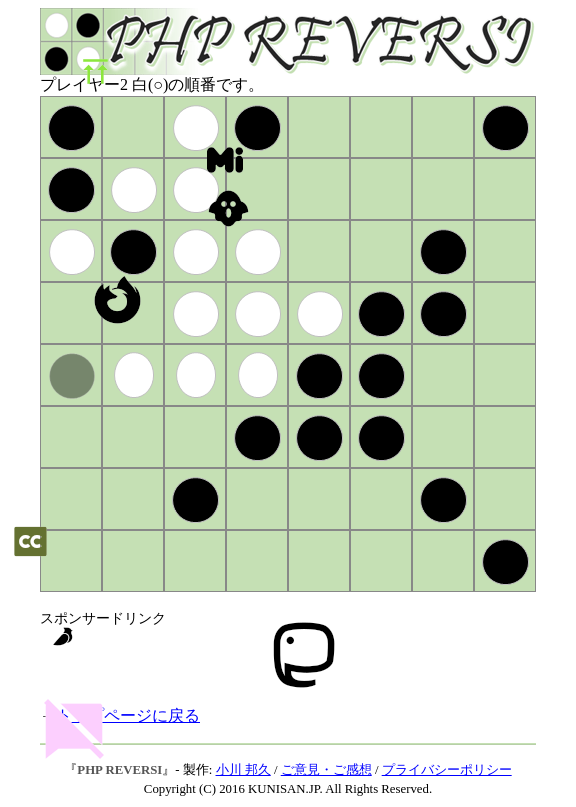  I want to click on open yuque documentation platform, so click(63, 636).